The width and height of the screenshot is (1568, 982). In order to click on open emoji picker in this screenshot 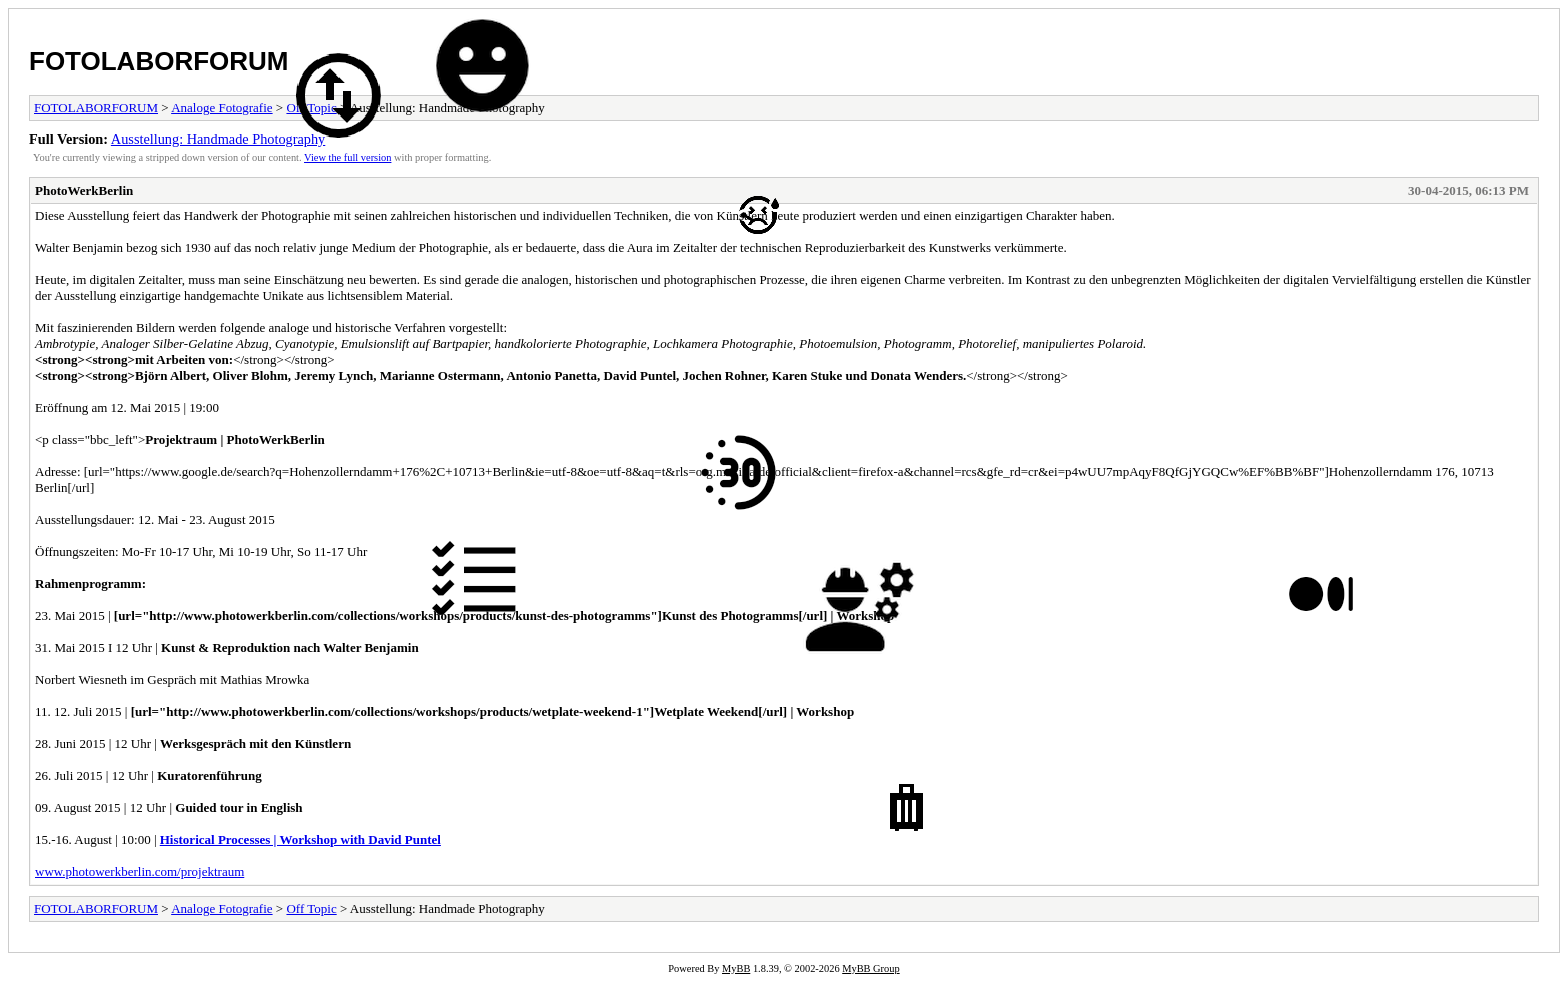, I will do `click(482, 65)`.